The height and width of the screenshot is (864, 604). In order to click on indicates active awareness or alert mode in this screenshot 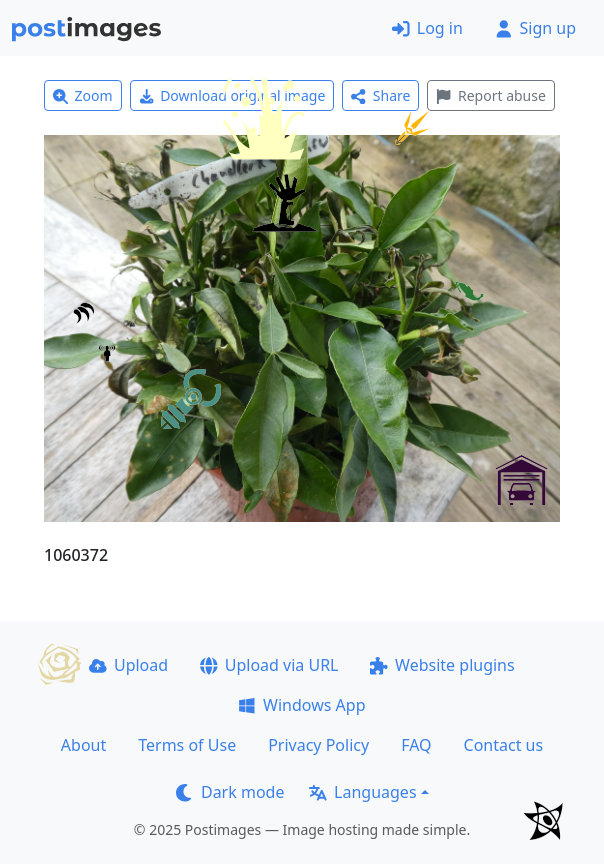, I will do `click(107, 353)`.